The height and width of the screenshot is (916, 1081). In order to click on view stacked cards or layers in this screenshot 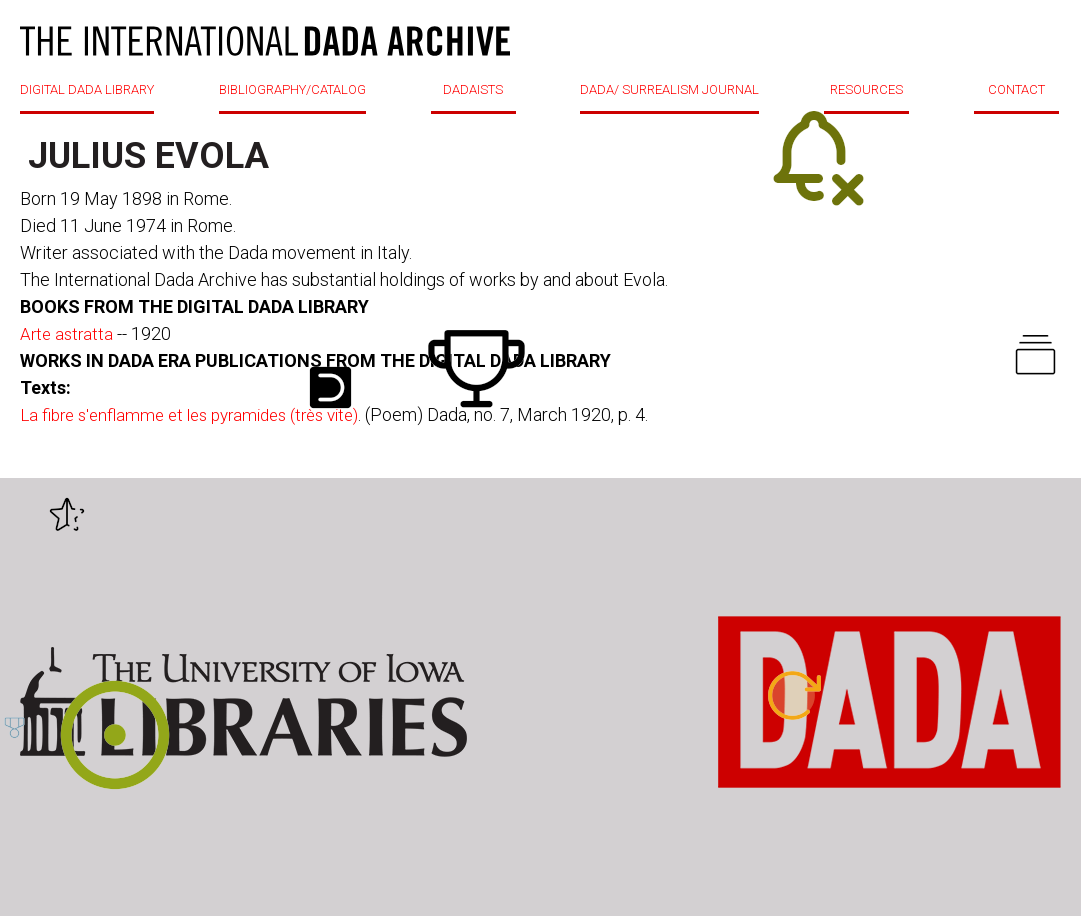, I will do `click(1035, 356)`.